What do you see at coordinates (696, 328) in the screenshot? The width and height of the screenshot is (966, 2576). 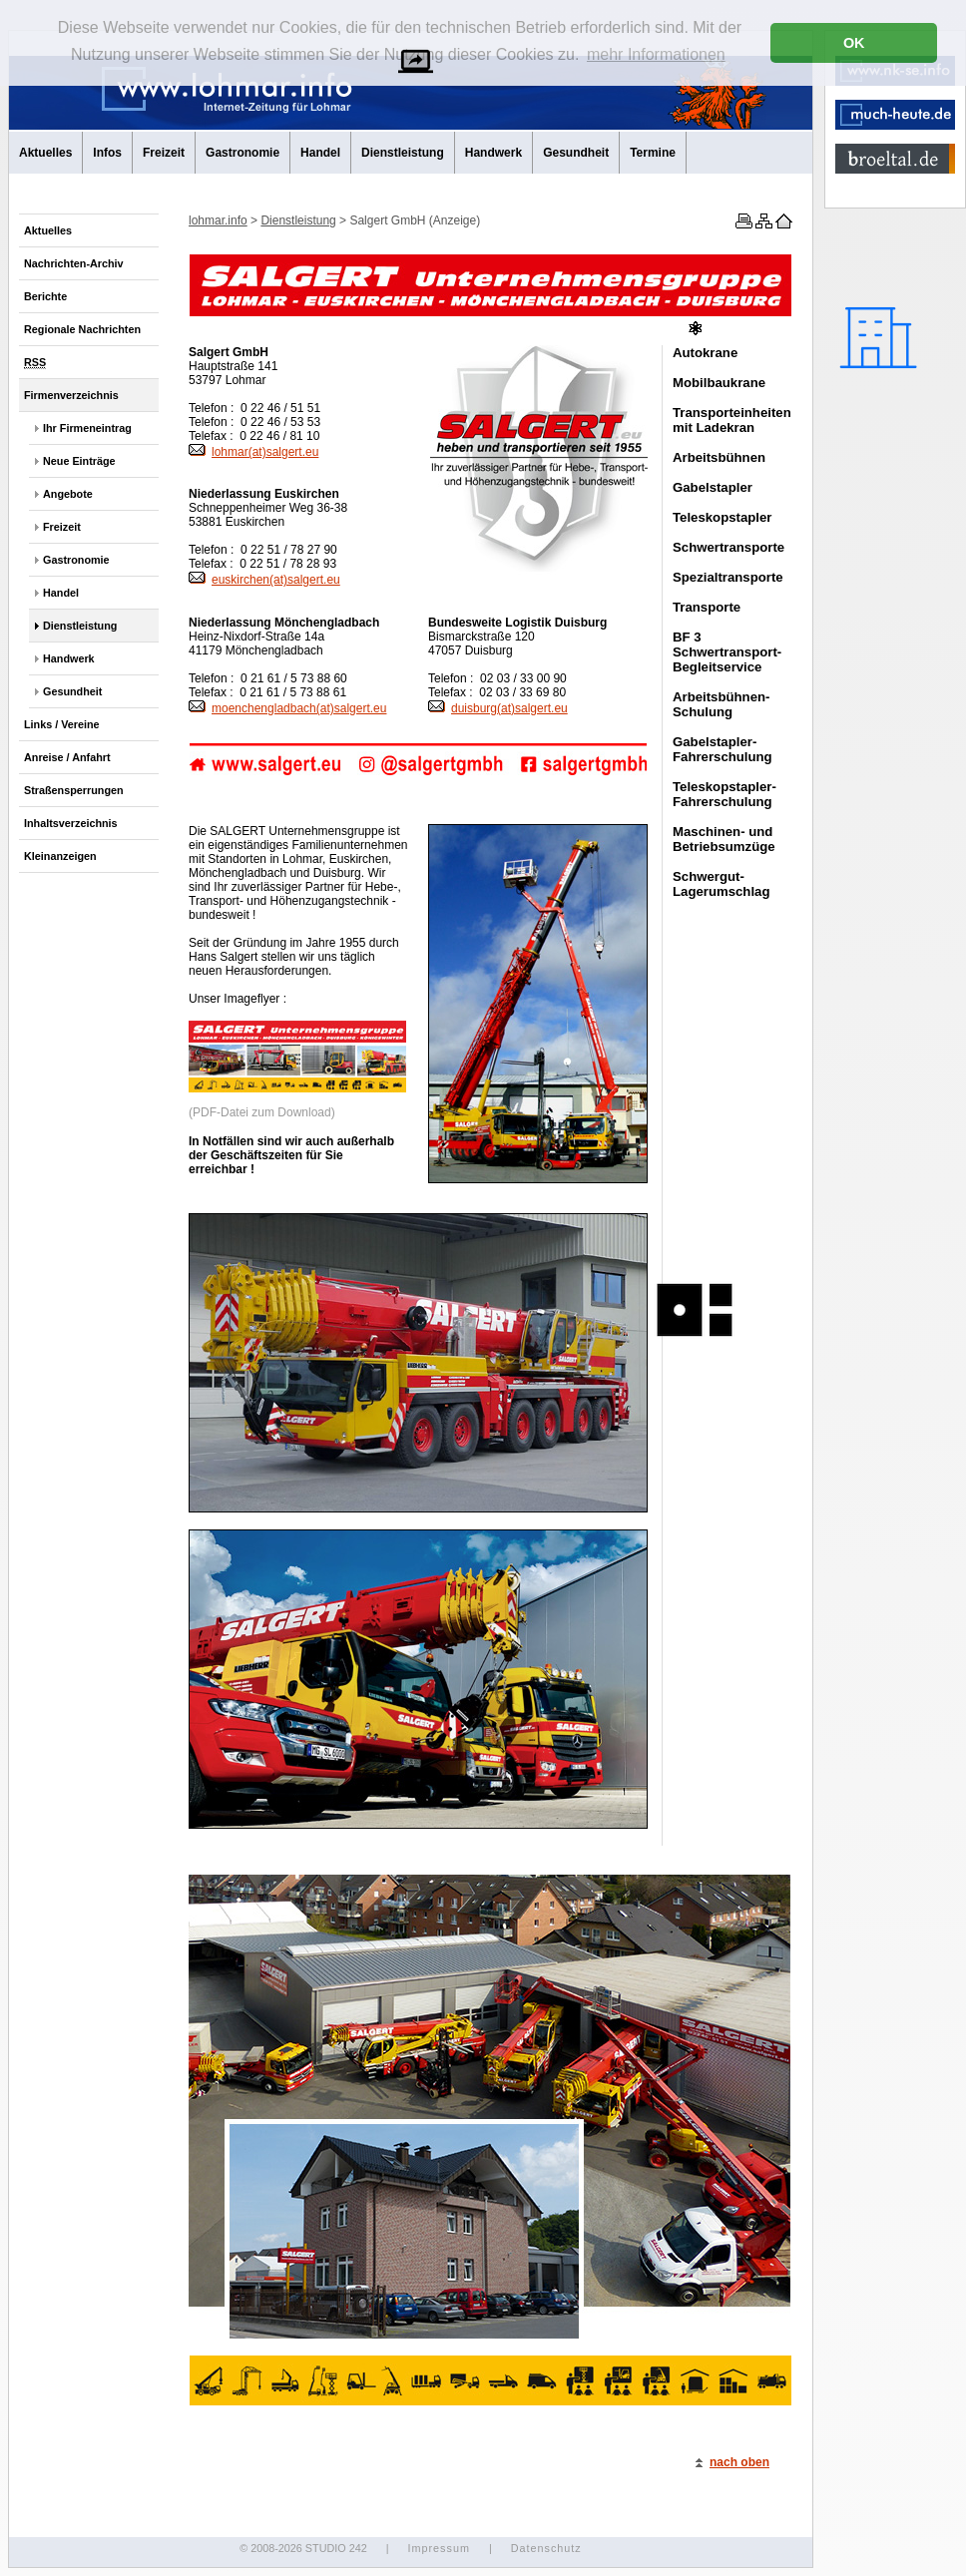 I see `apply a vintage or retro photo filter` at bounding box center [696, 328].